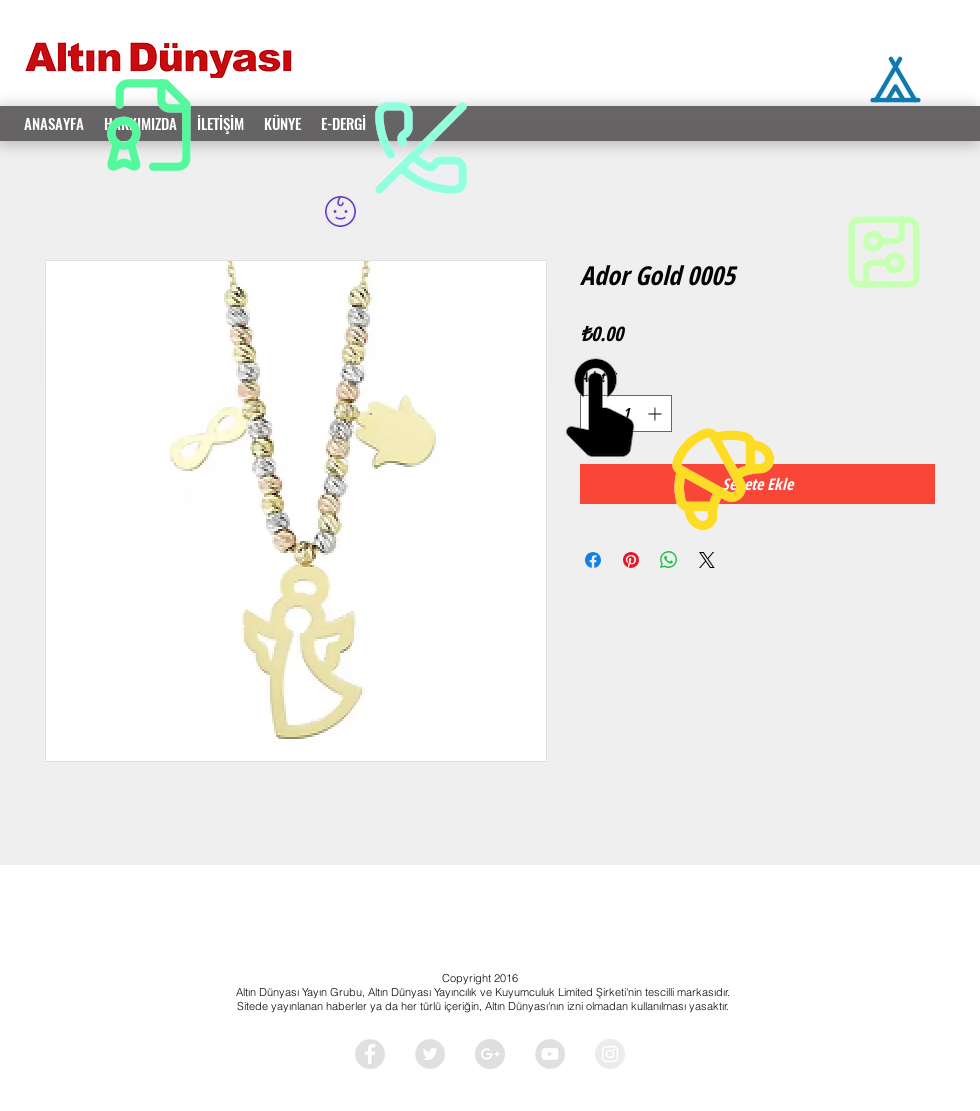  What do you see at coordinates (722, 478) in the screenshot?
I see `browse bakery or pastry options` at bounding box center [722, 478].